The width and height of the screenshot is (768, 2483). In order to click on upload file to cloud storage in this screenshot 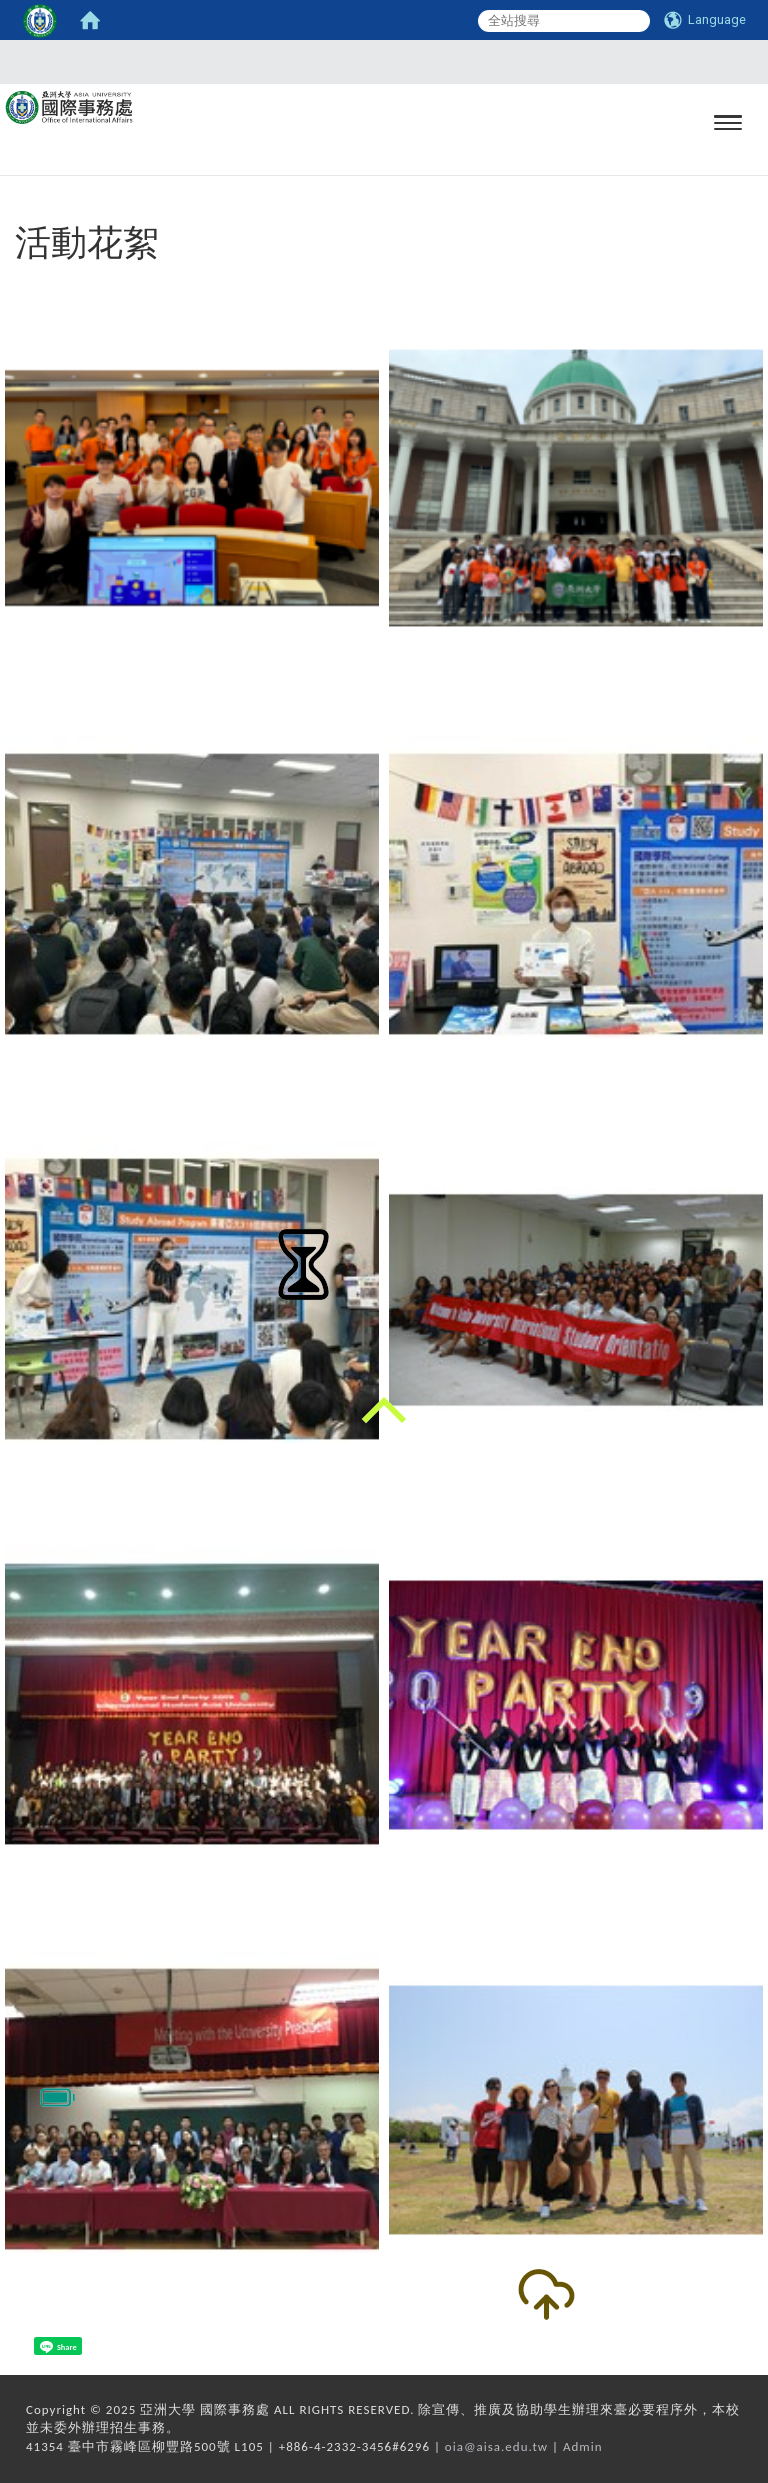, I will do `click(546, 2294)`.